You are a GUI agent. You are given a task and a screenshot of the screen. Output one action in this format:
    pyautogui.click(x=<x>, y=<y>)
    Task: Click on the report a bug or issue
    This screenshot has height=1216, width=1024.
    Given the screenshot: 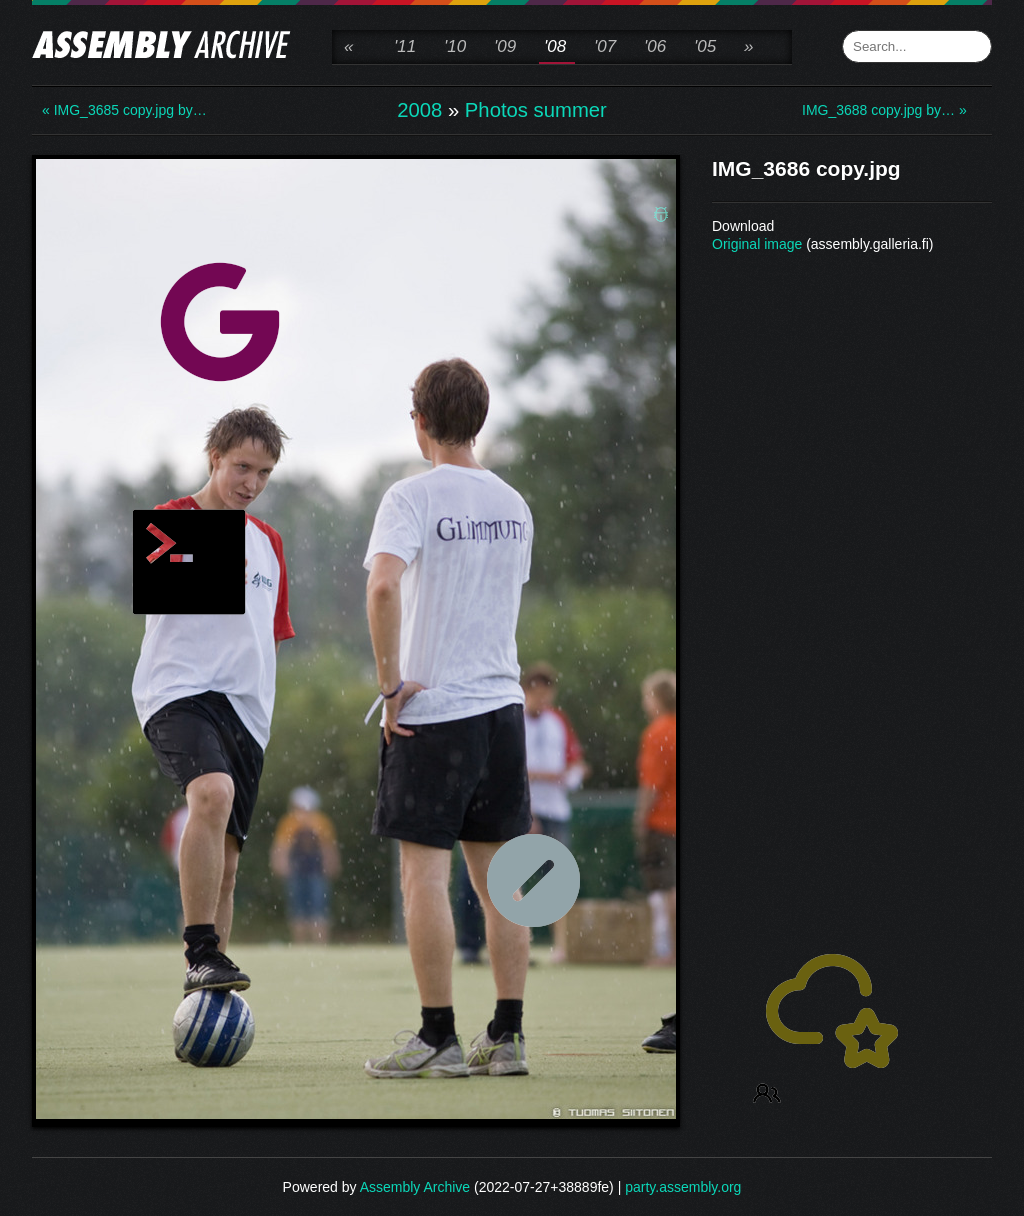 What is the action you would take?
    pyautogui.click(x=661, y=214)
    